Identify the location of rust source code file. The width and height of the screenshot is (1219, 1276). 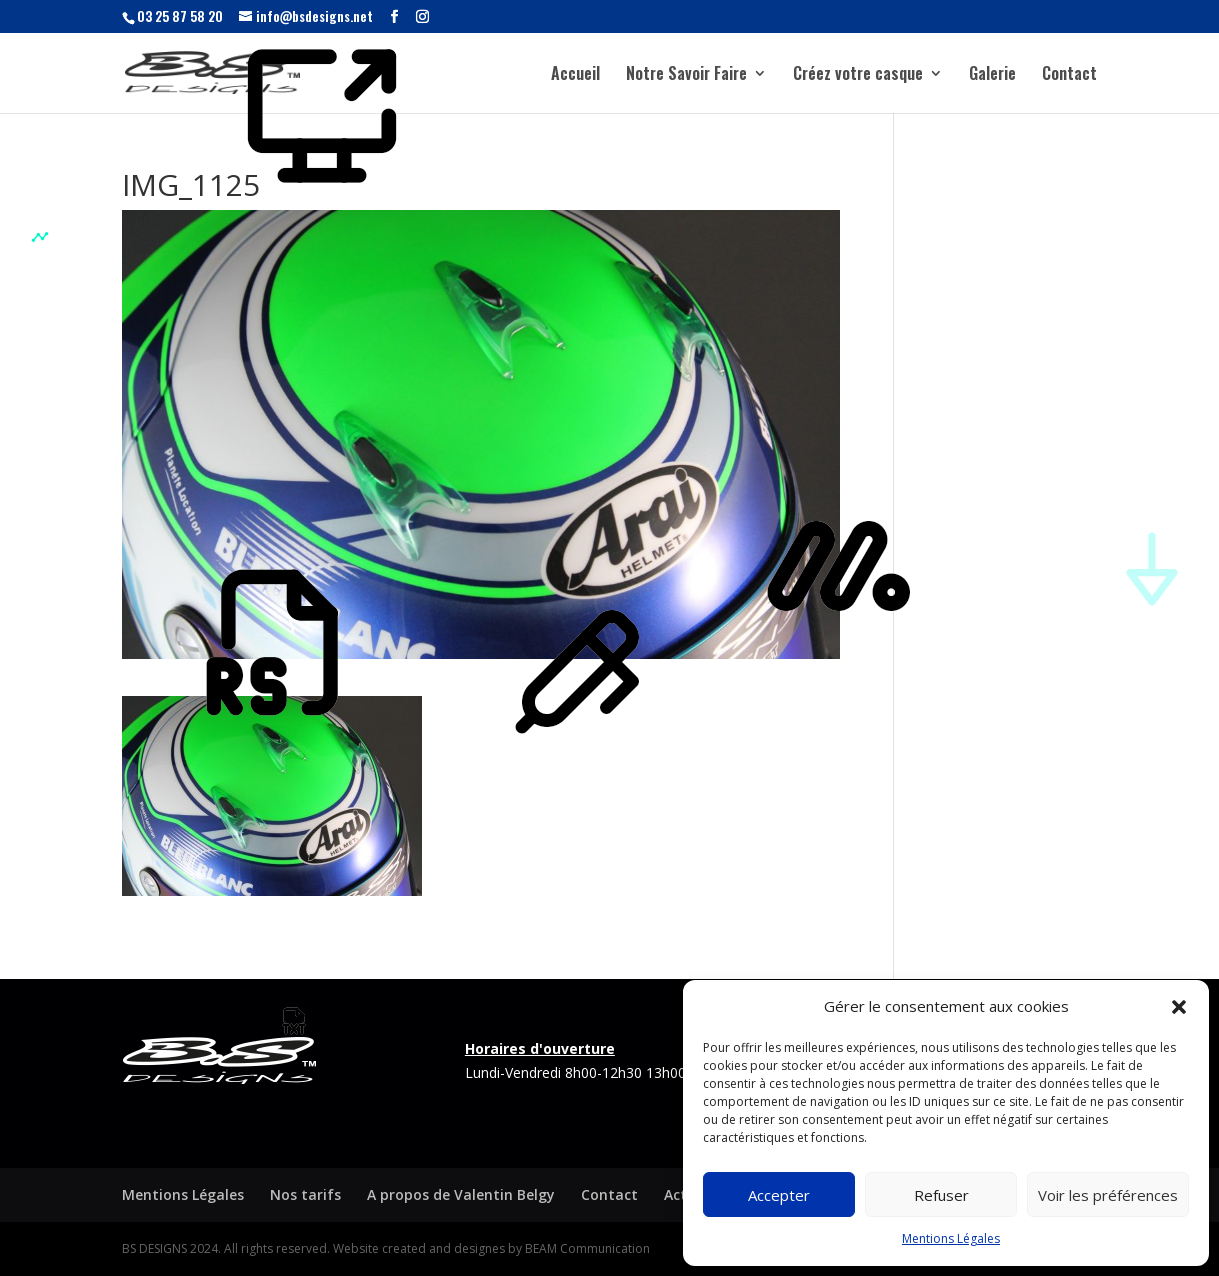
(279, 642).